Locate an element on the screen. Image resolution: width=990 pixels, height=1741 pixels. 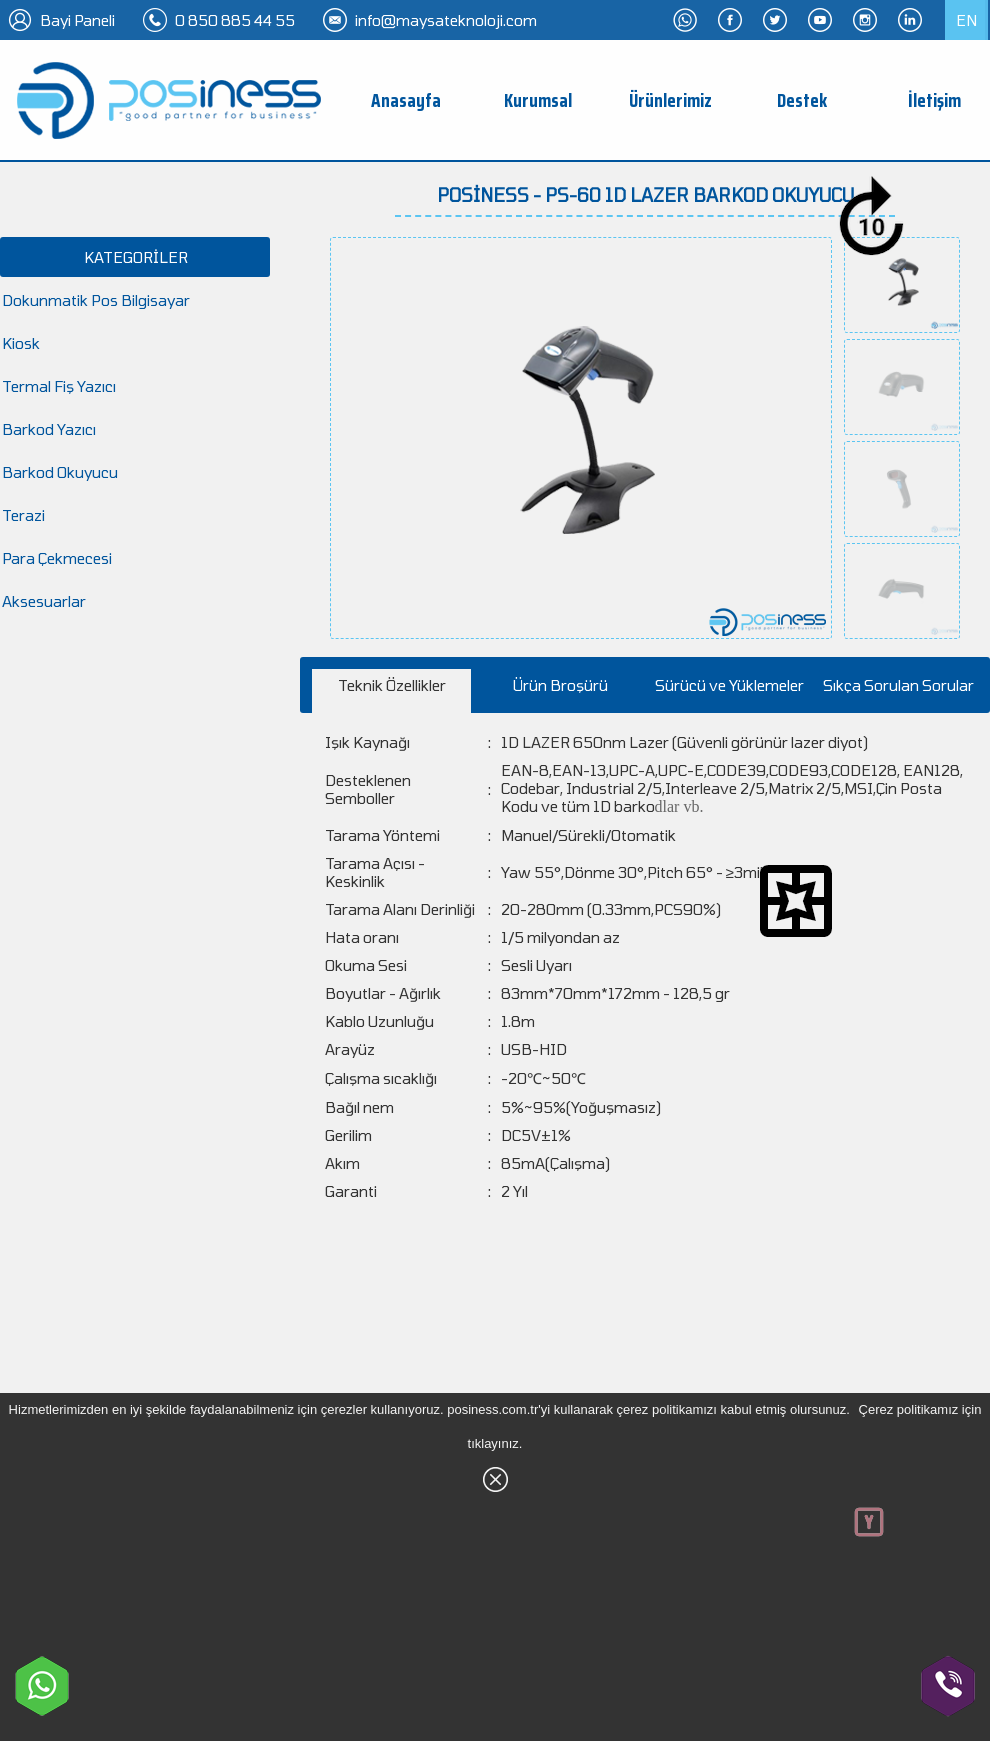
skip forward 10 seconds in media playback is located at coordinates (871, 219).